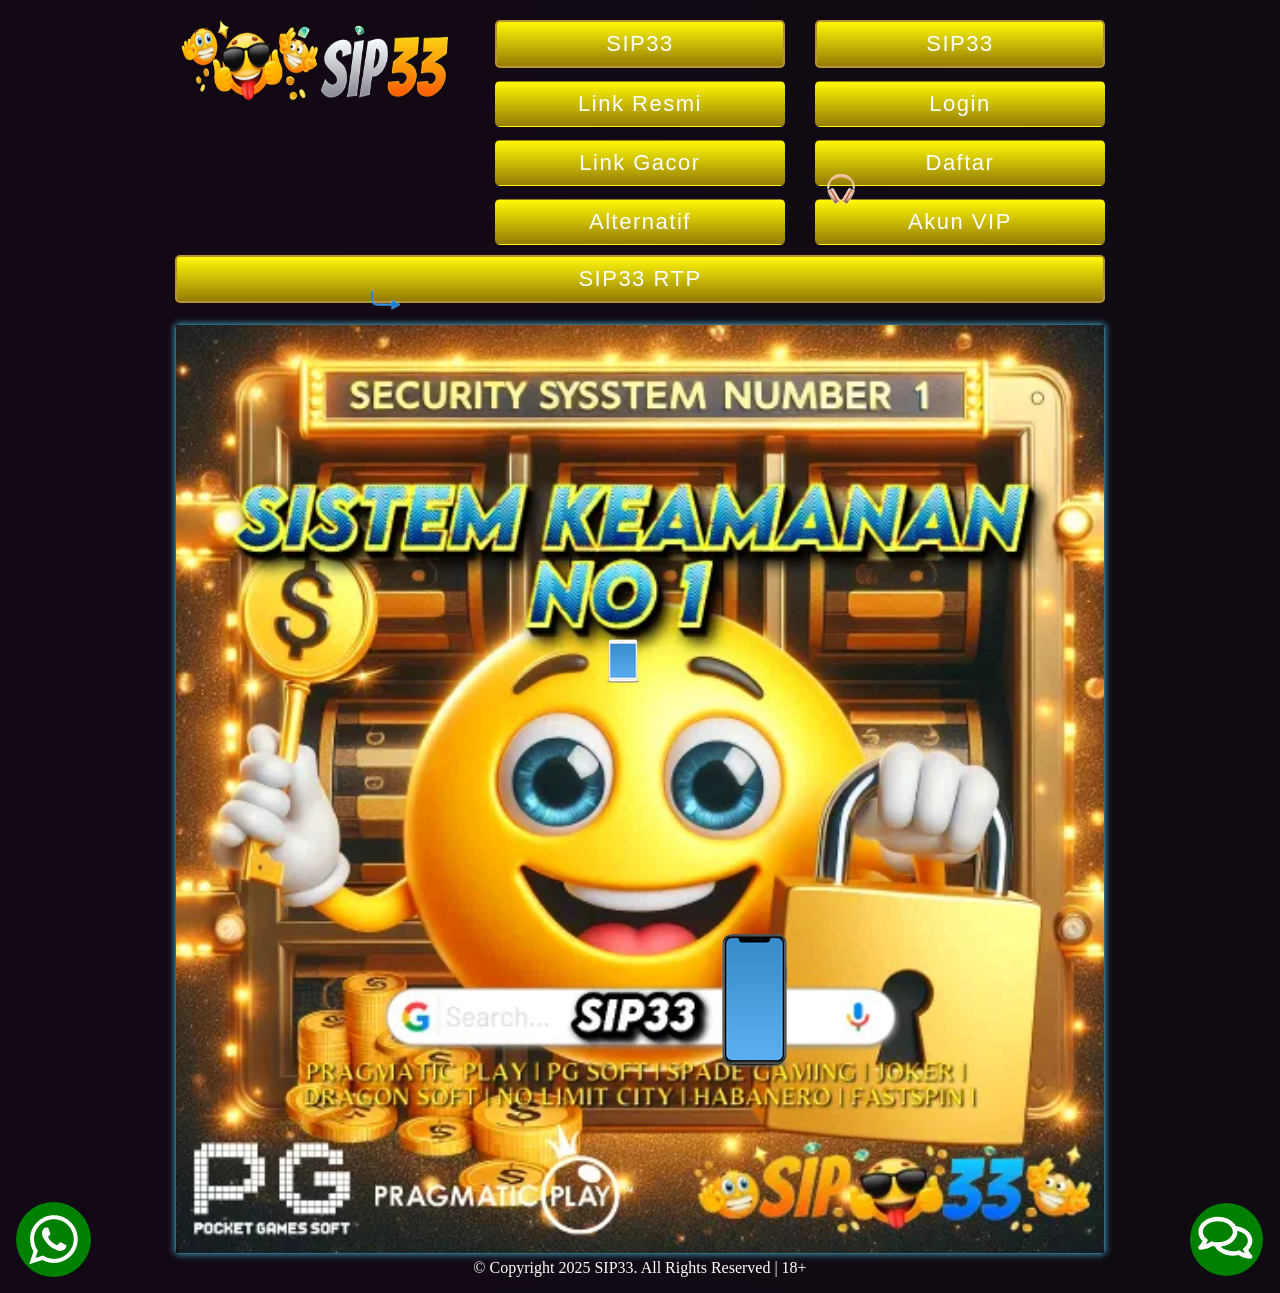  Describe the element at coordinates (841, 189) in the screenshot. I see `airpods max headphones in orange color variant` at that location.